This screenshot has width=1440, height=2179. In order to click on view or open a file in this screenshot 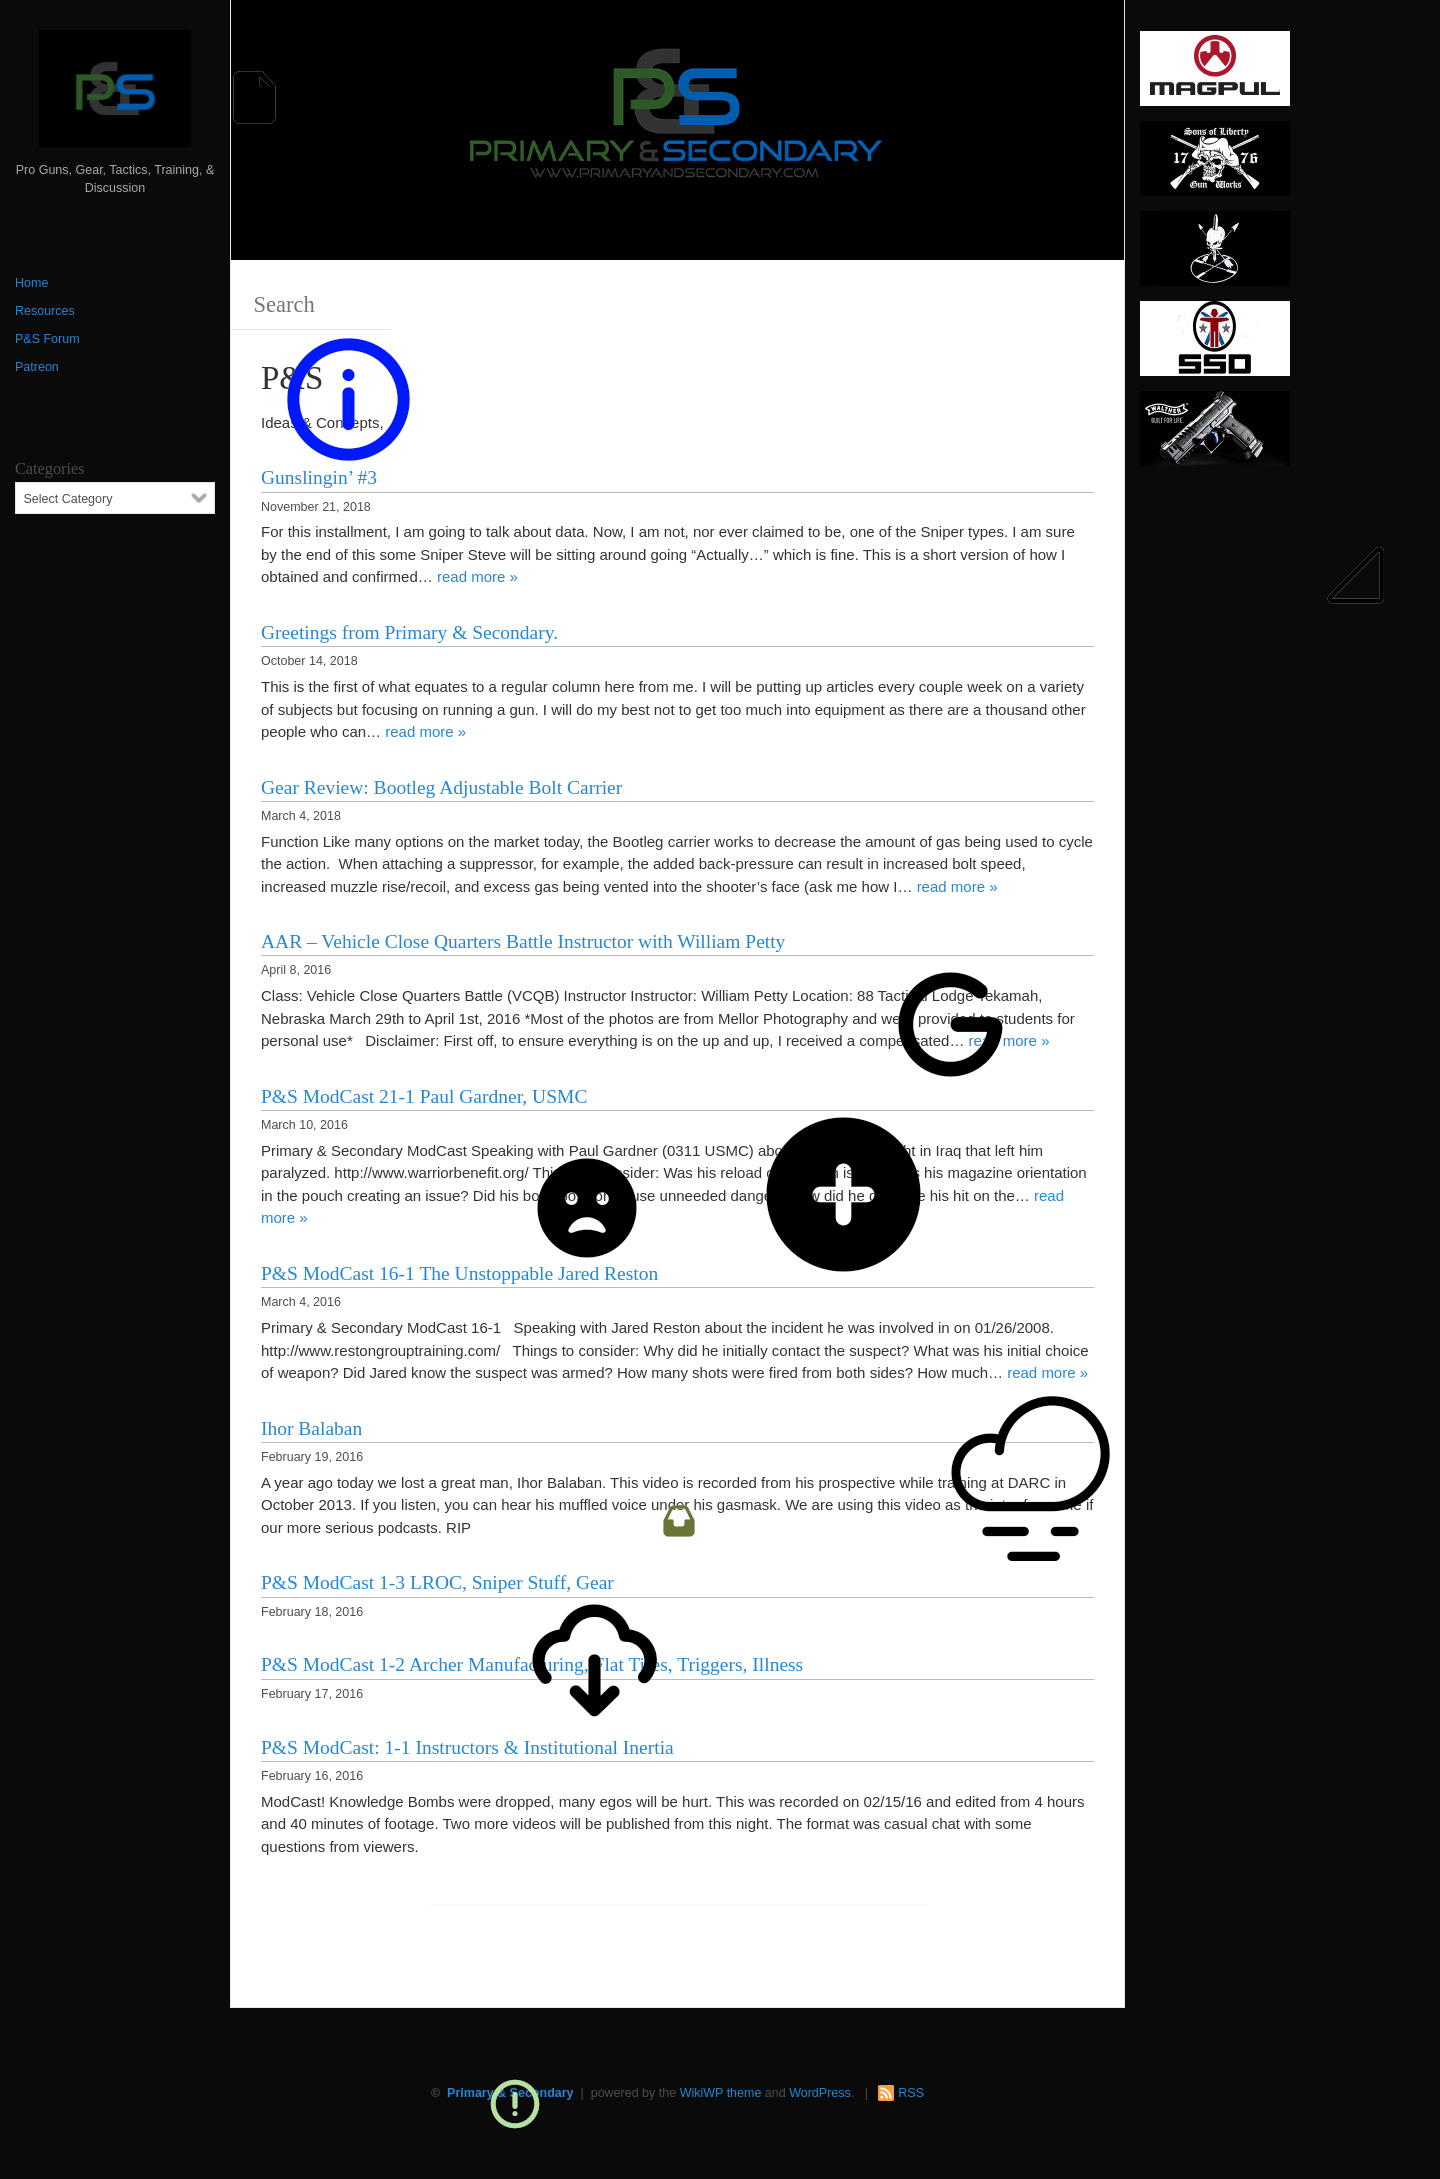, I will do `click(254, 97)`.